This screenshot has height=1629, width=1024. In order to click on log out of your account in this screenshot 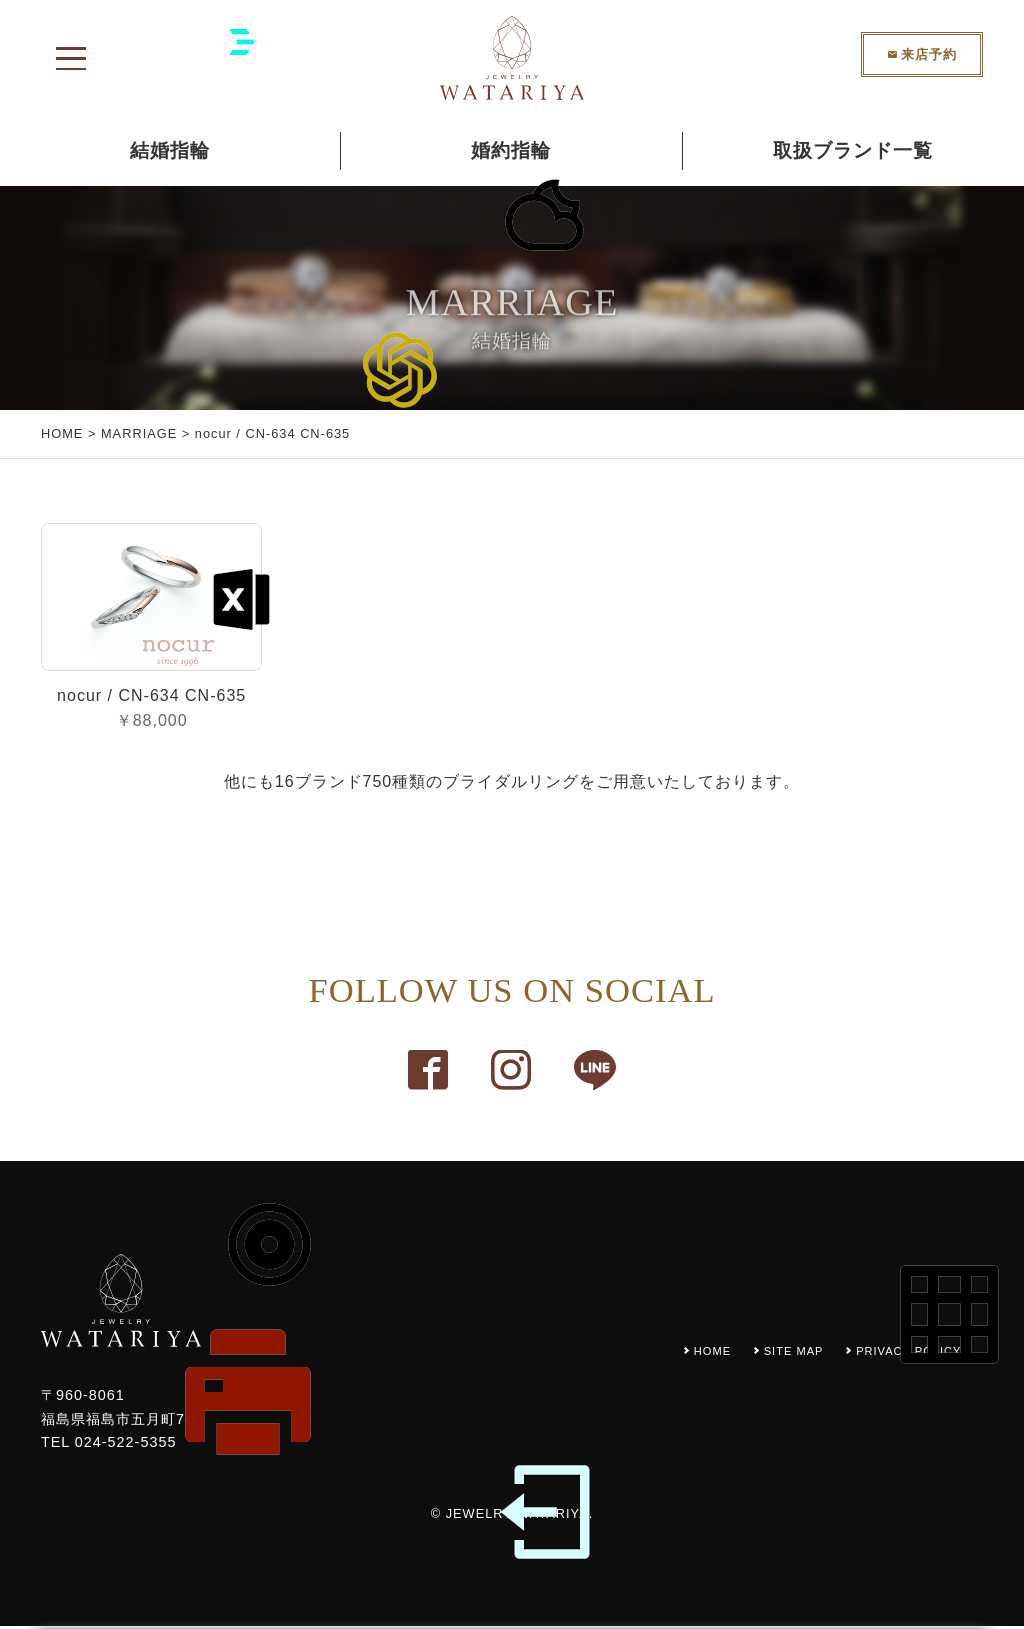, I will do `click(552, 1512)`.